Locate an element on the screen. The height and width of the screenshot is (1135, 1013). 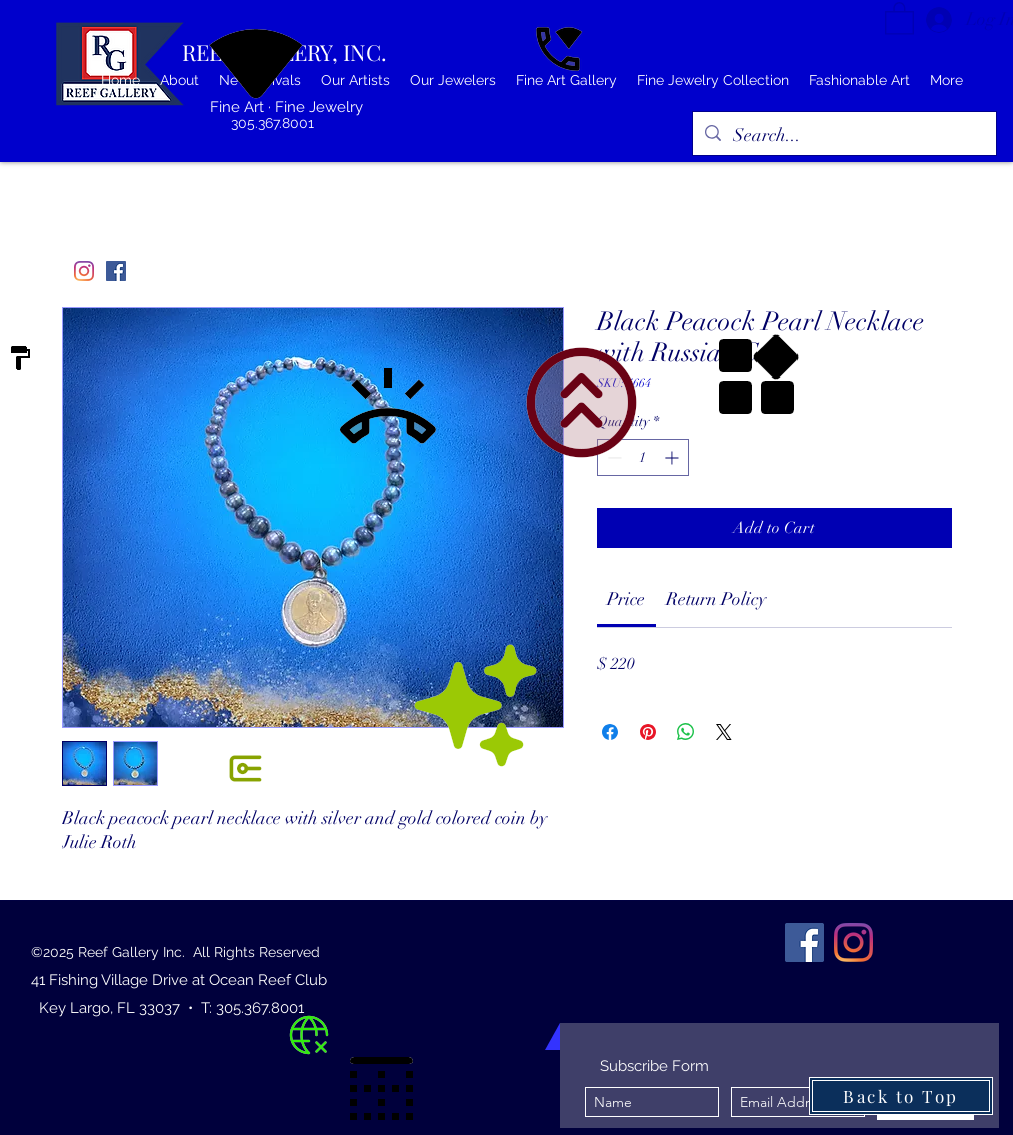
apply formatting style to selected content is located at coordinates (20, 358).